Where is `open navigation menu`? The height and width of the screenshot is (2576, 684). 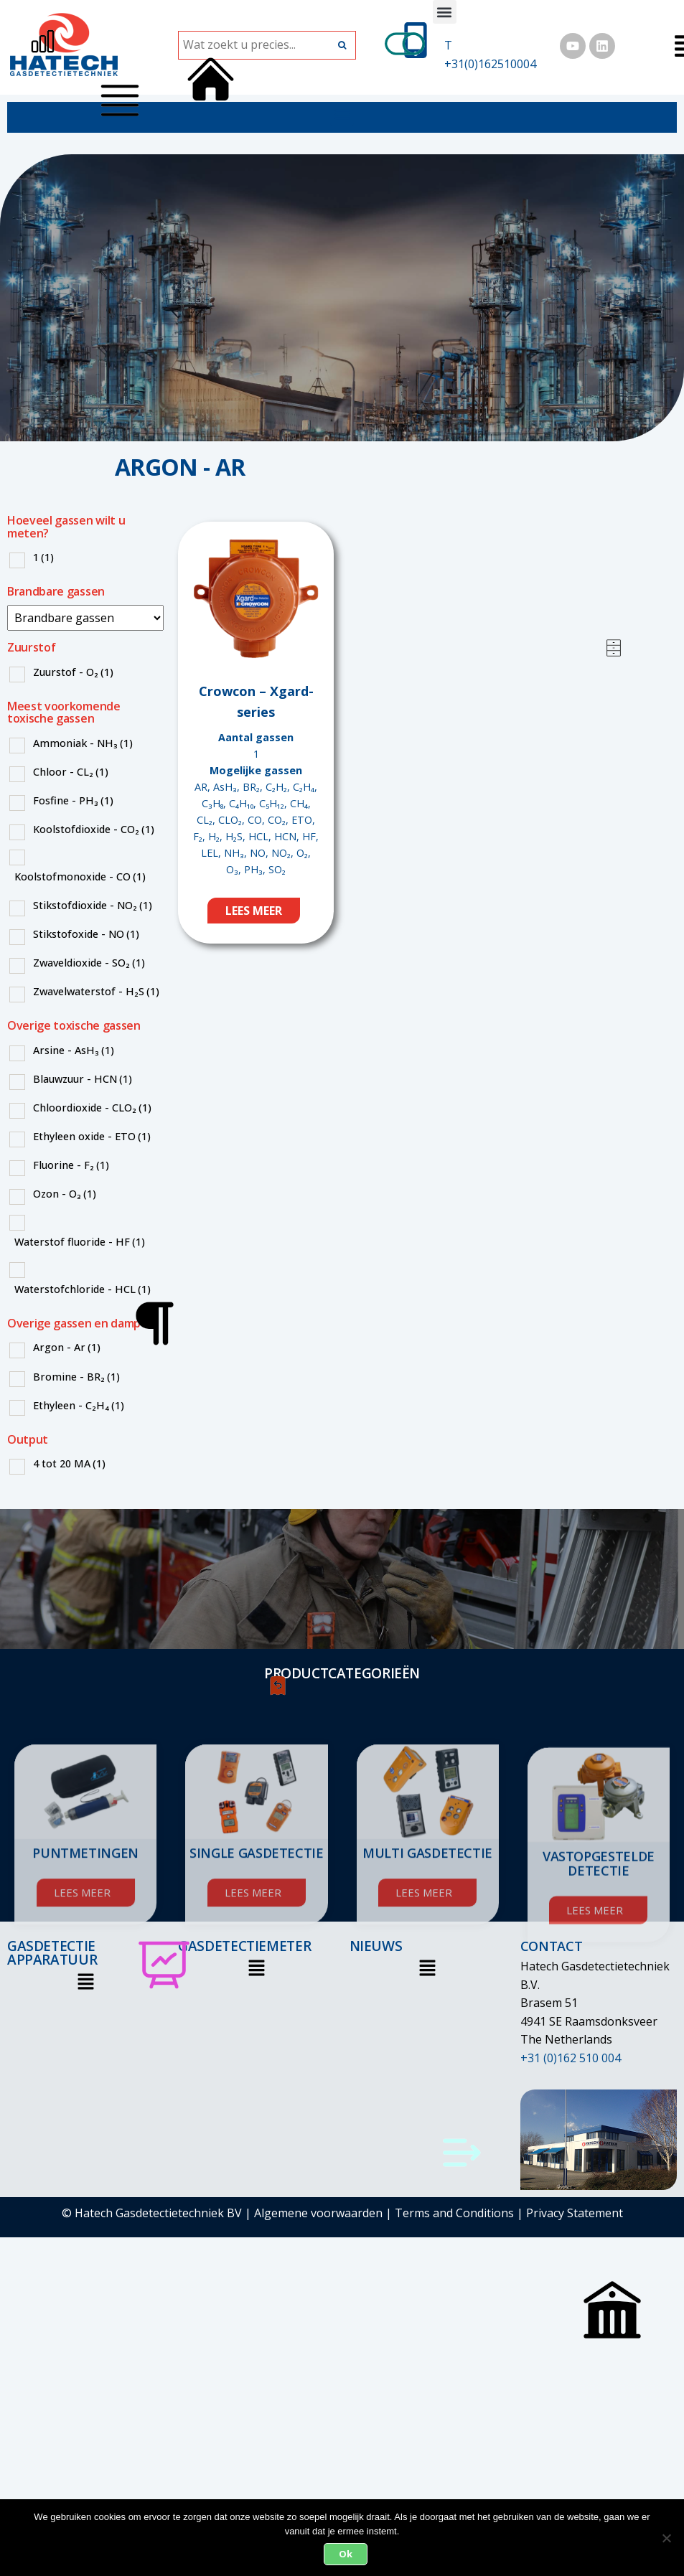
open navigation menu is located at coordinates (120, 100).